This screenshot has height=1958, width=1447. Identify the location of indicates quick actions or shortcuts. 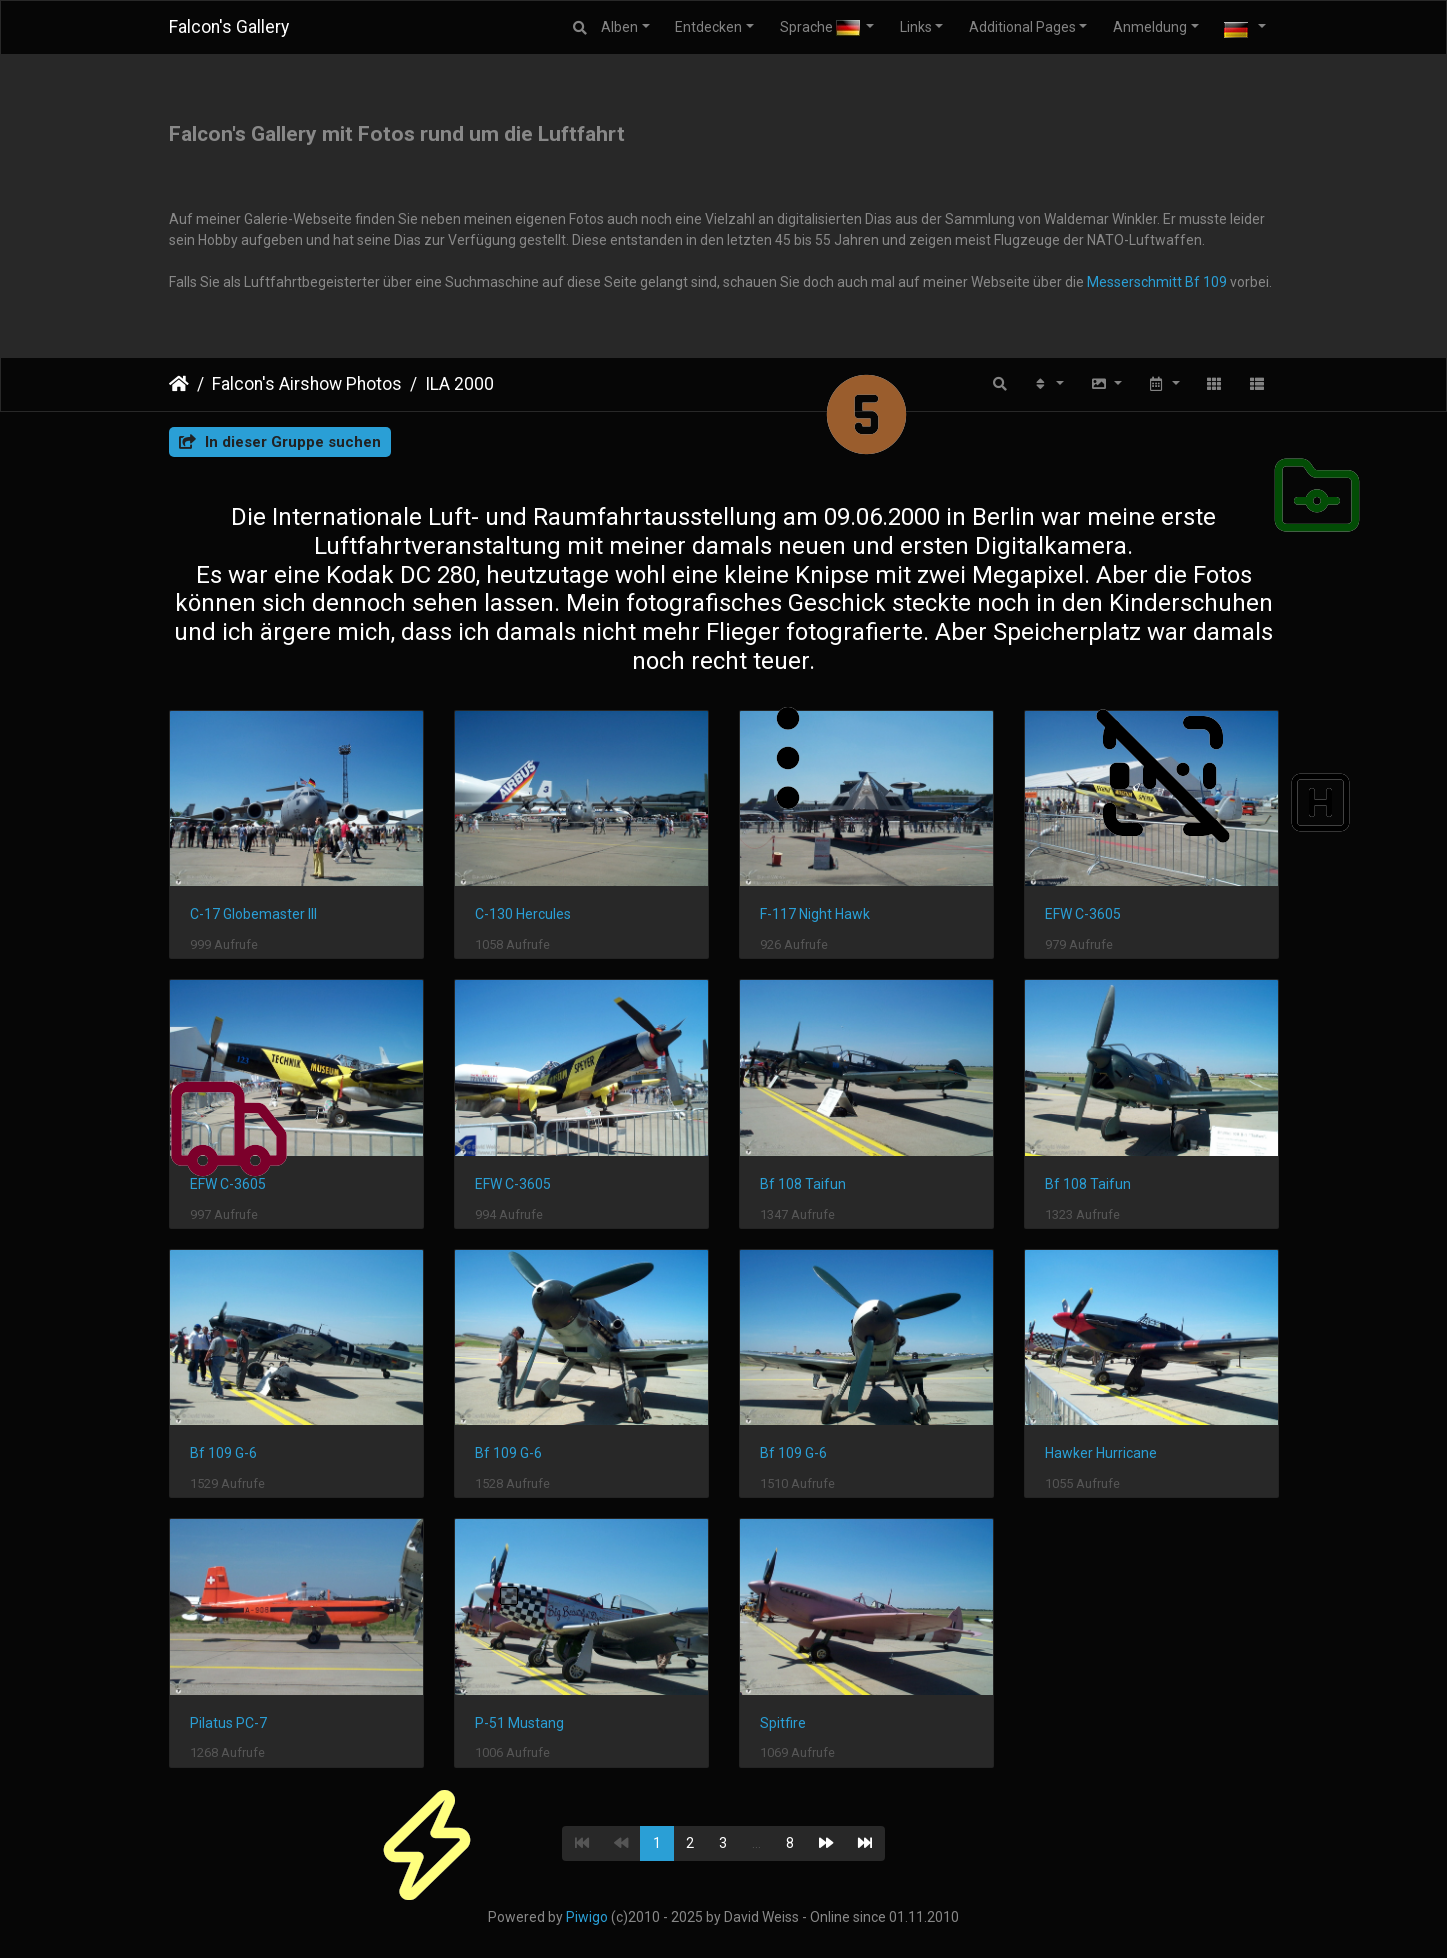
(427, 1845).